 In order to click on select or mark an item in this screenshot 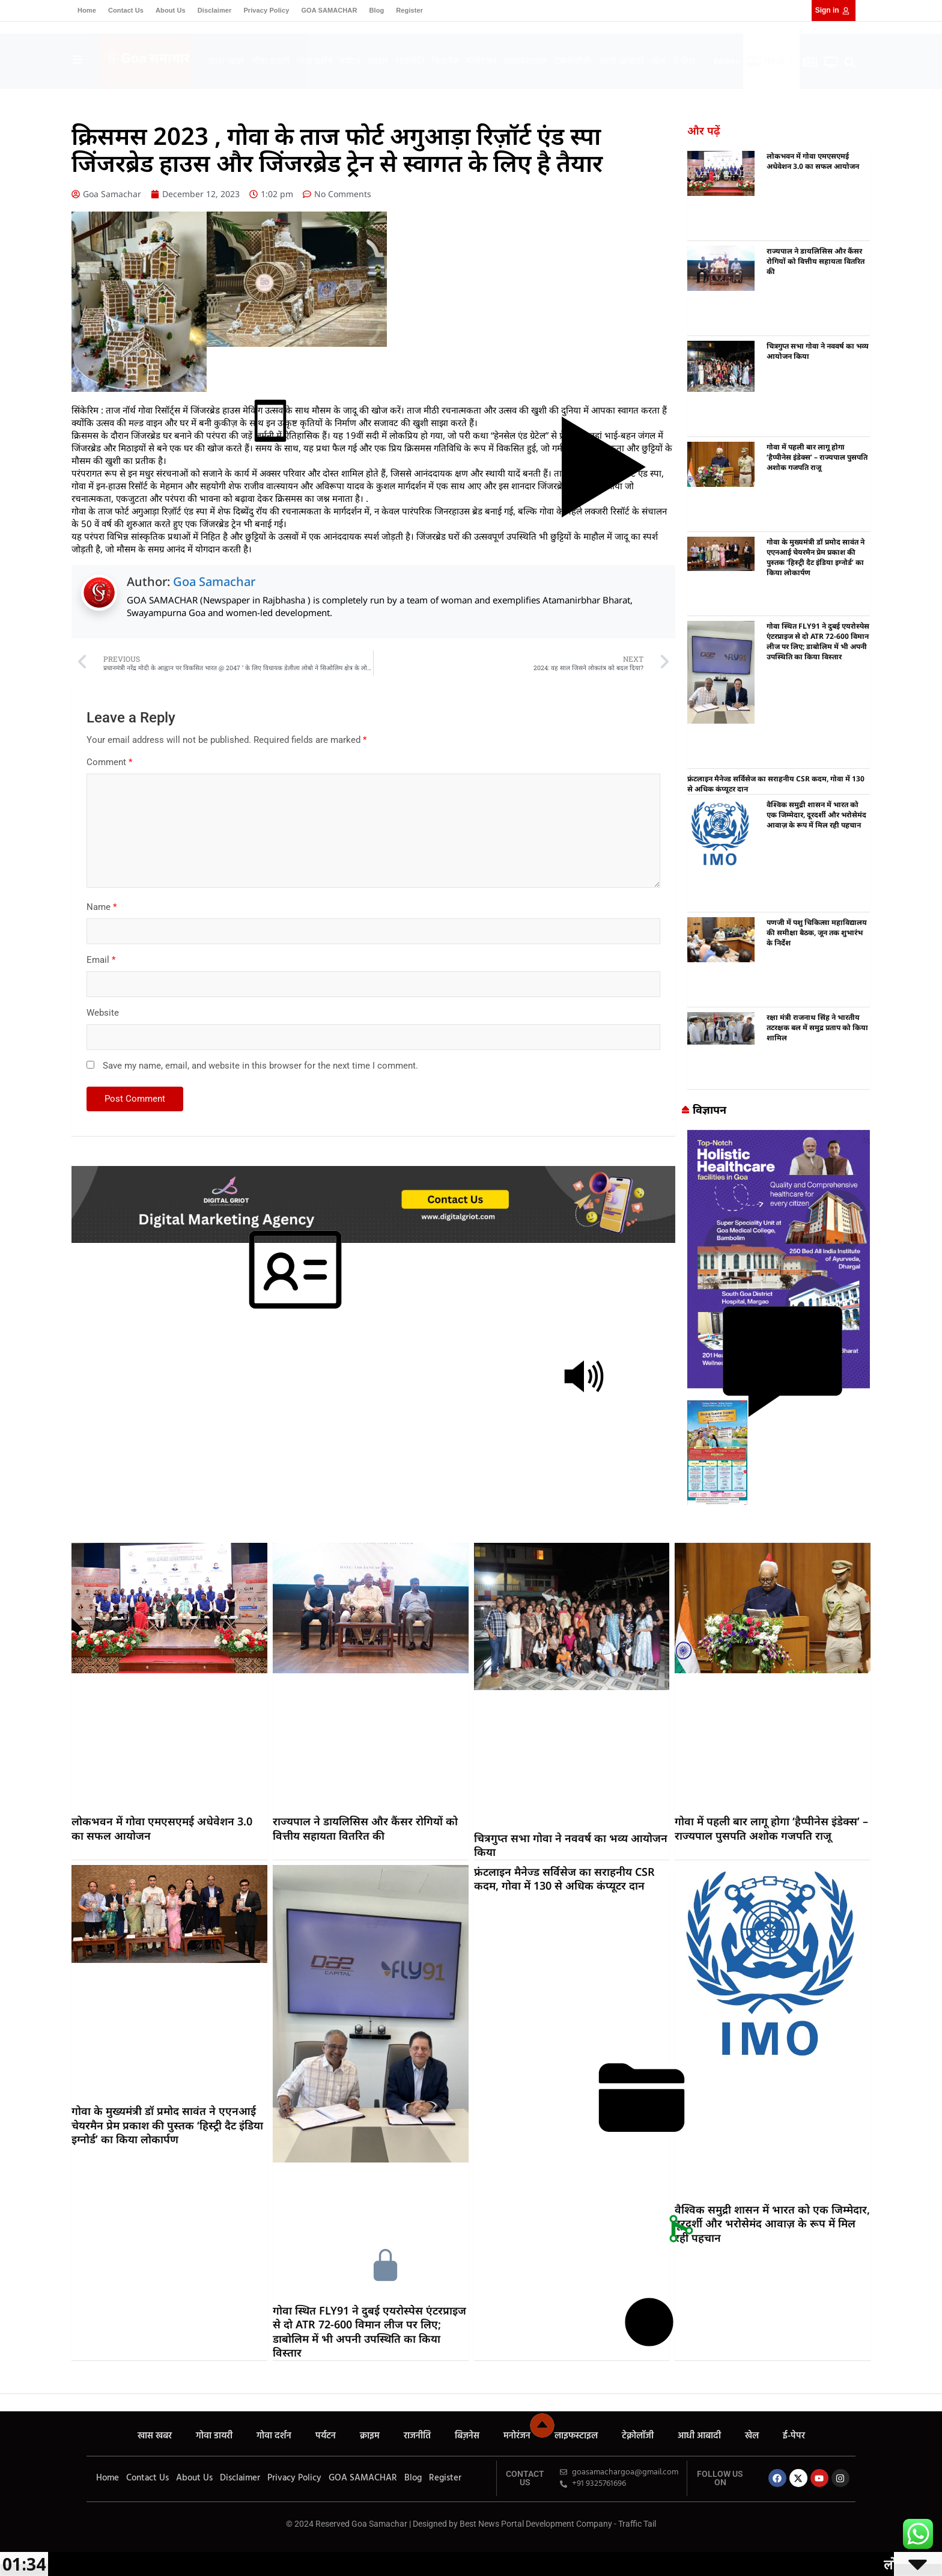, I will do `click(649, 2322)`.